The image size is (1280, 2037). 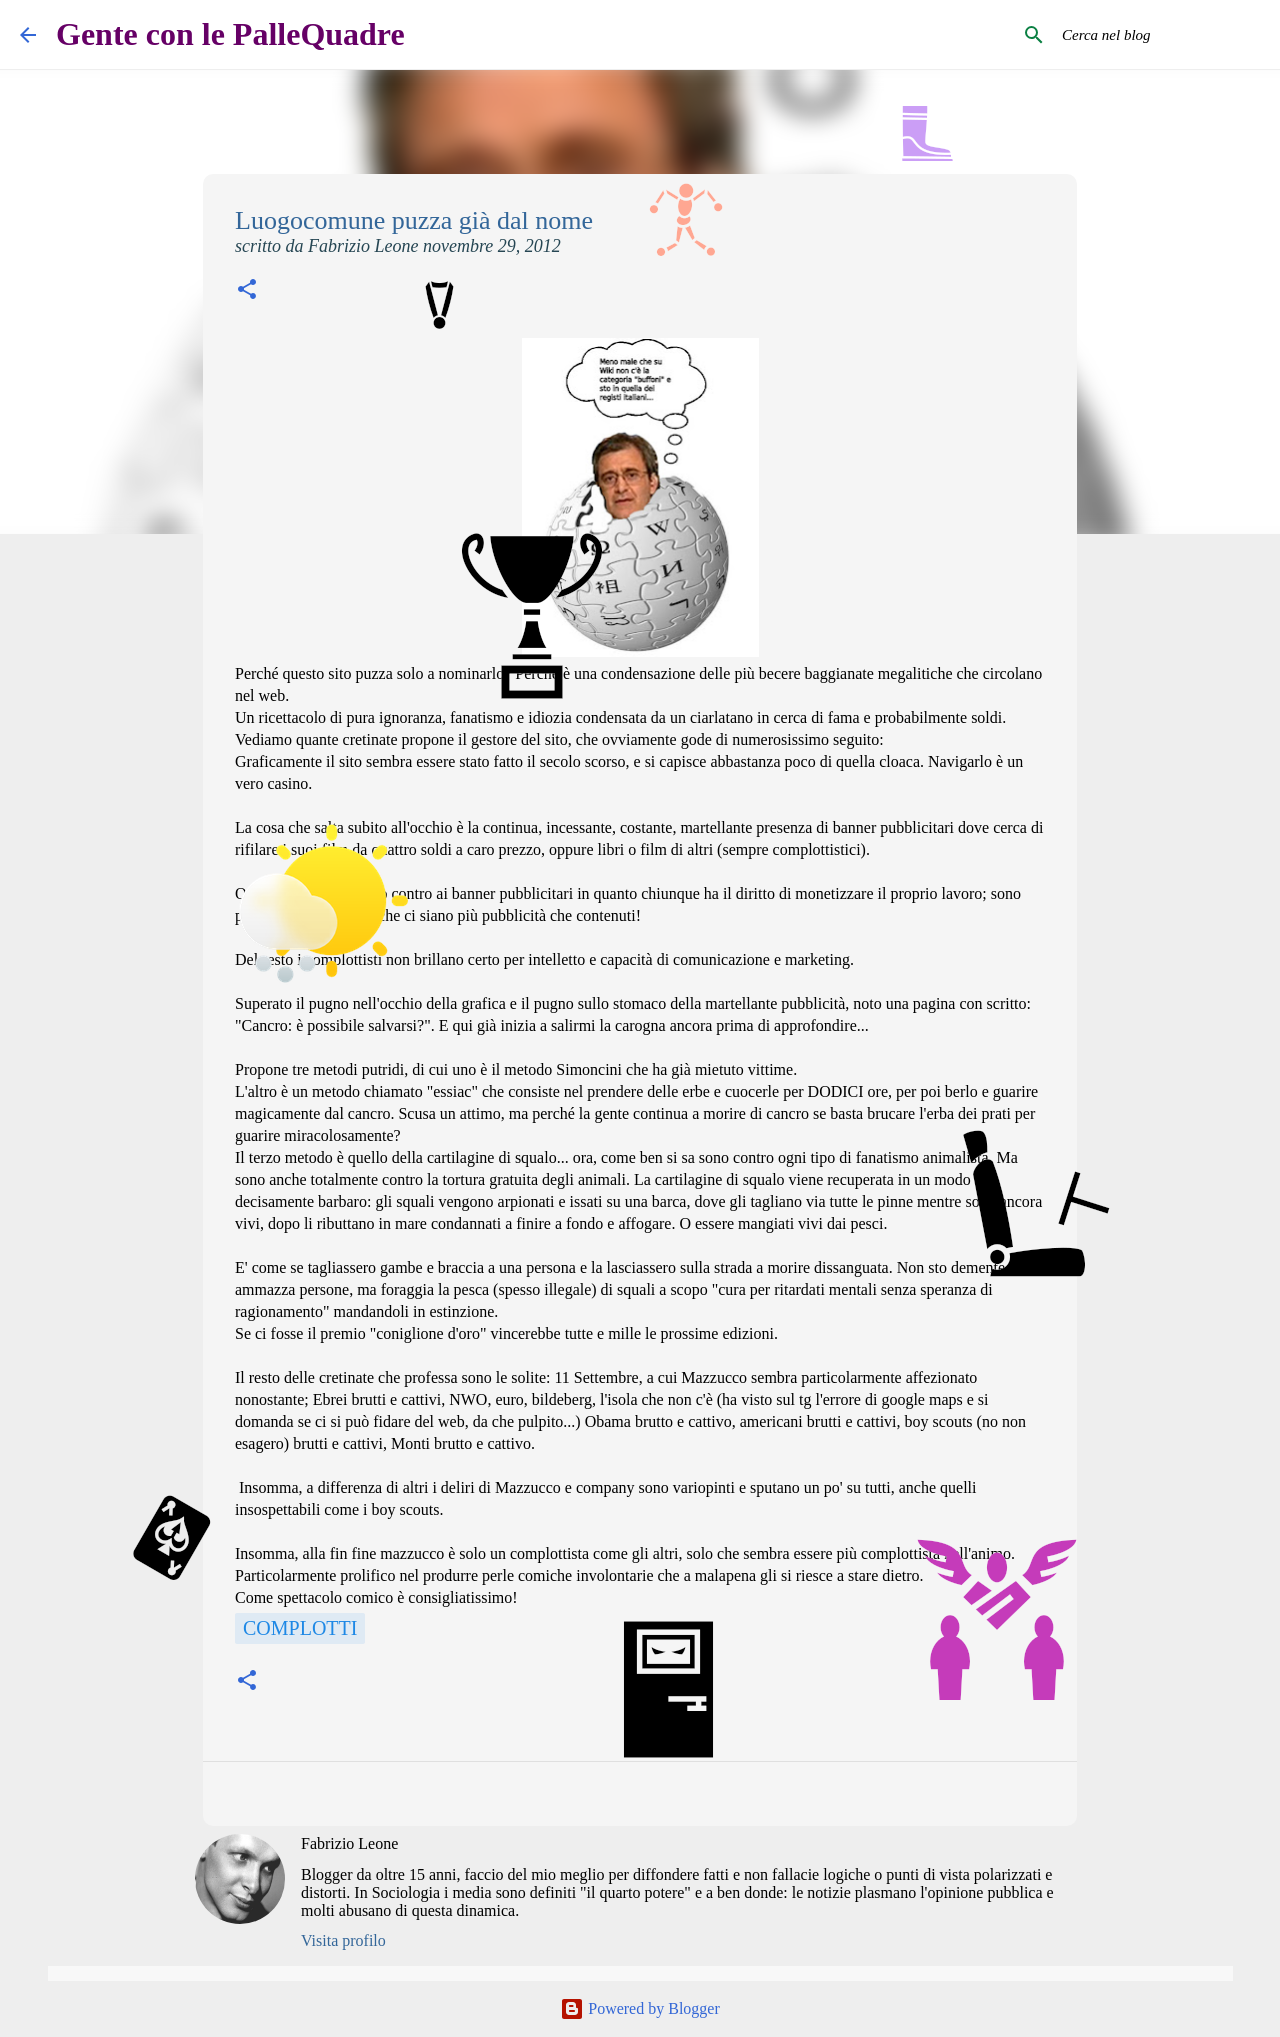 I want to click on access puppet or marionette controls, so click(x=686, y=220).